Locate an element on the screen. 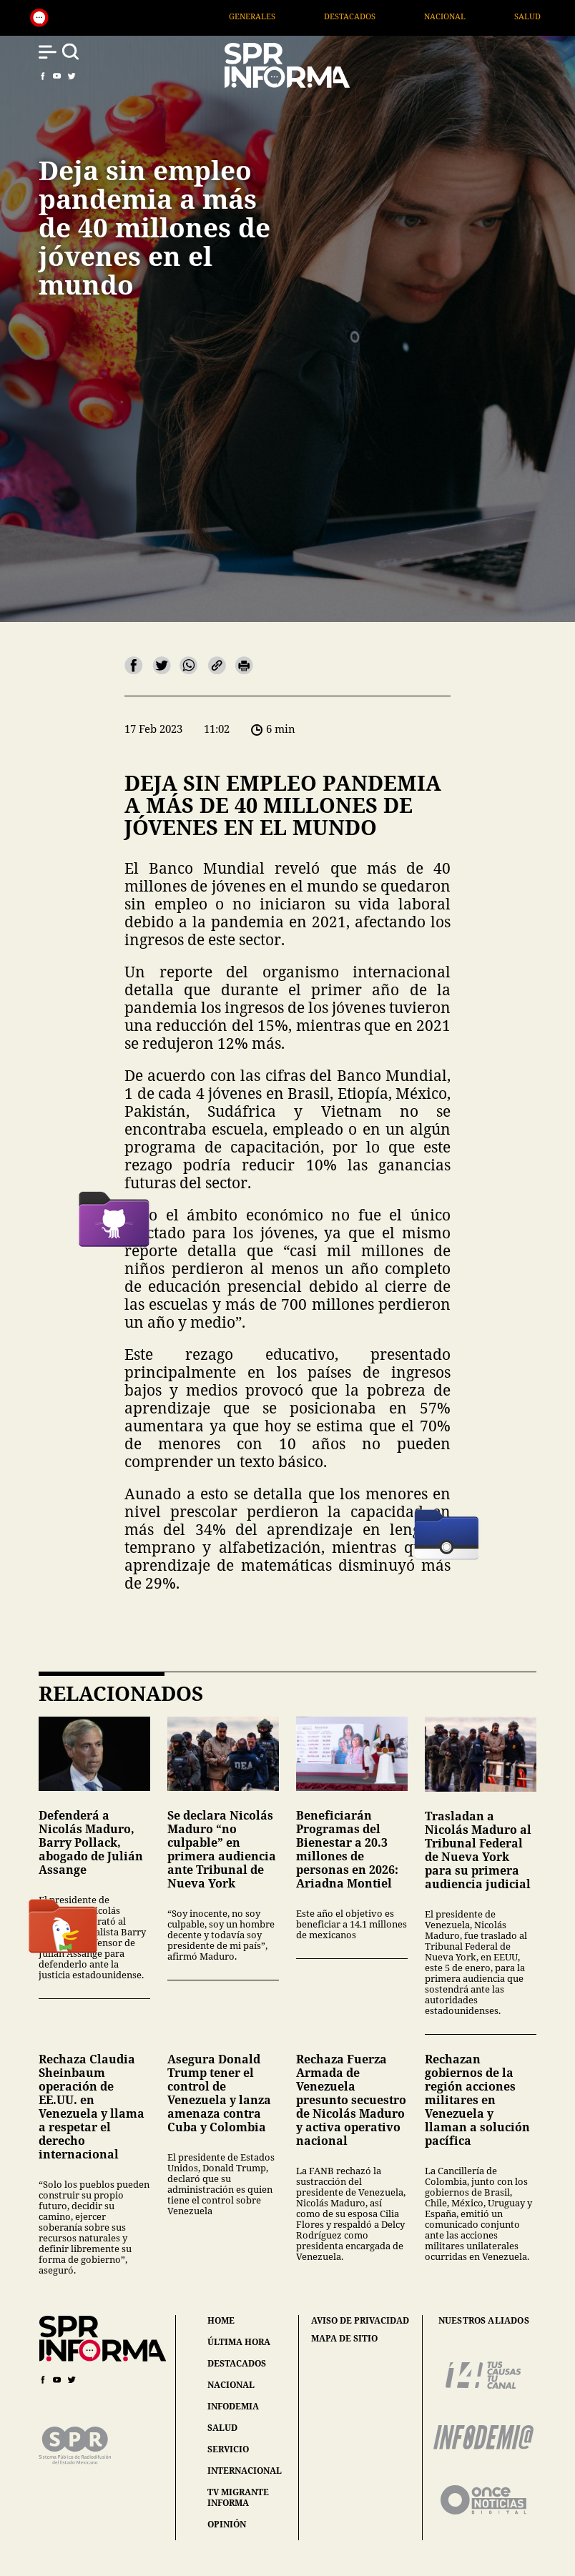  open github repository folder is located at coordinates (114, 1221).